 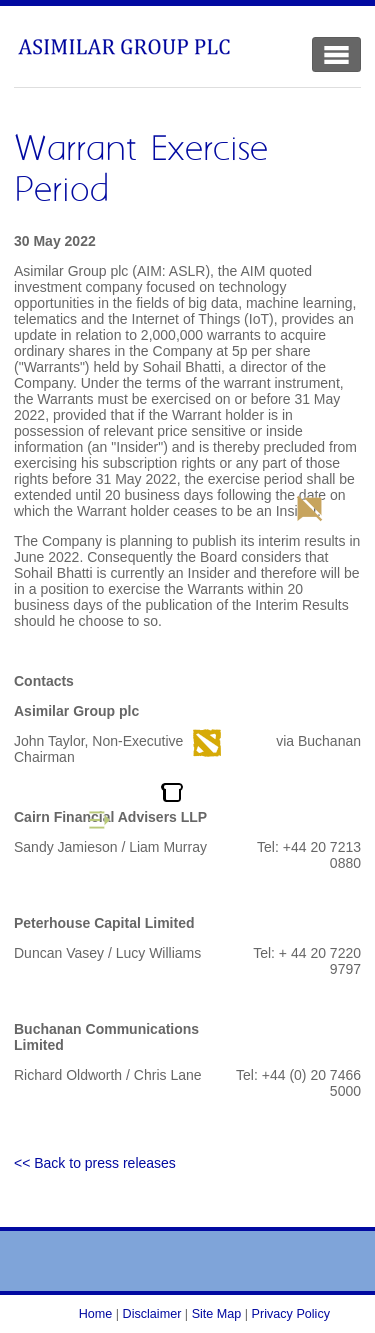 I want to click on launch Dota 2 game, so click(x=207, y=743).